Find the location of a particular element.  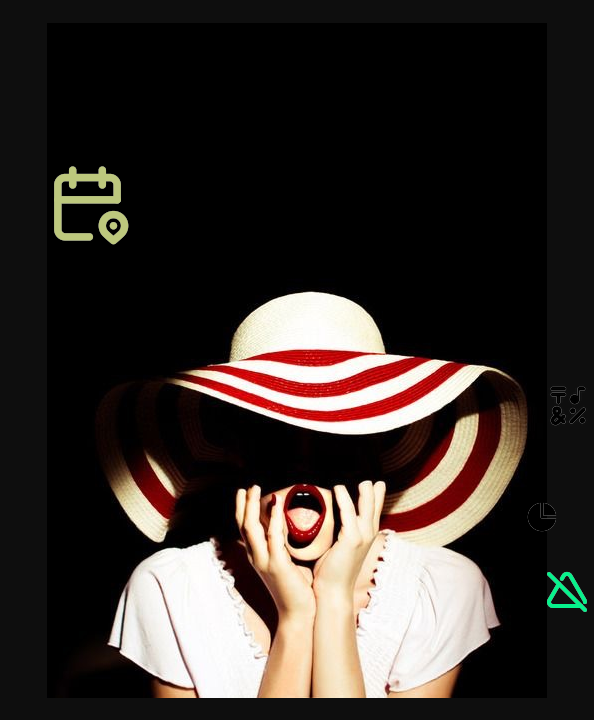

view pie chart analytics is located at coordinates (542, 517).